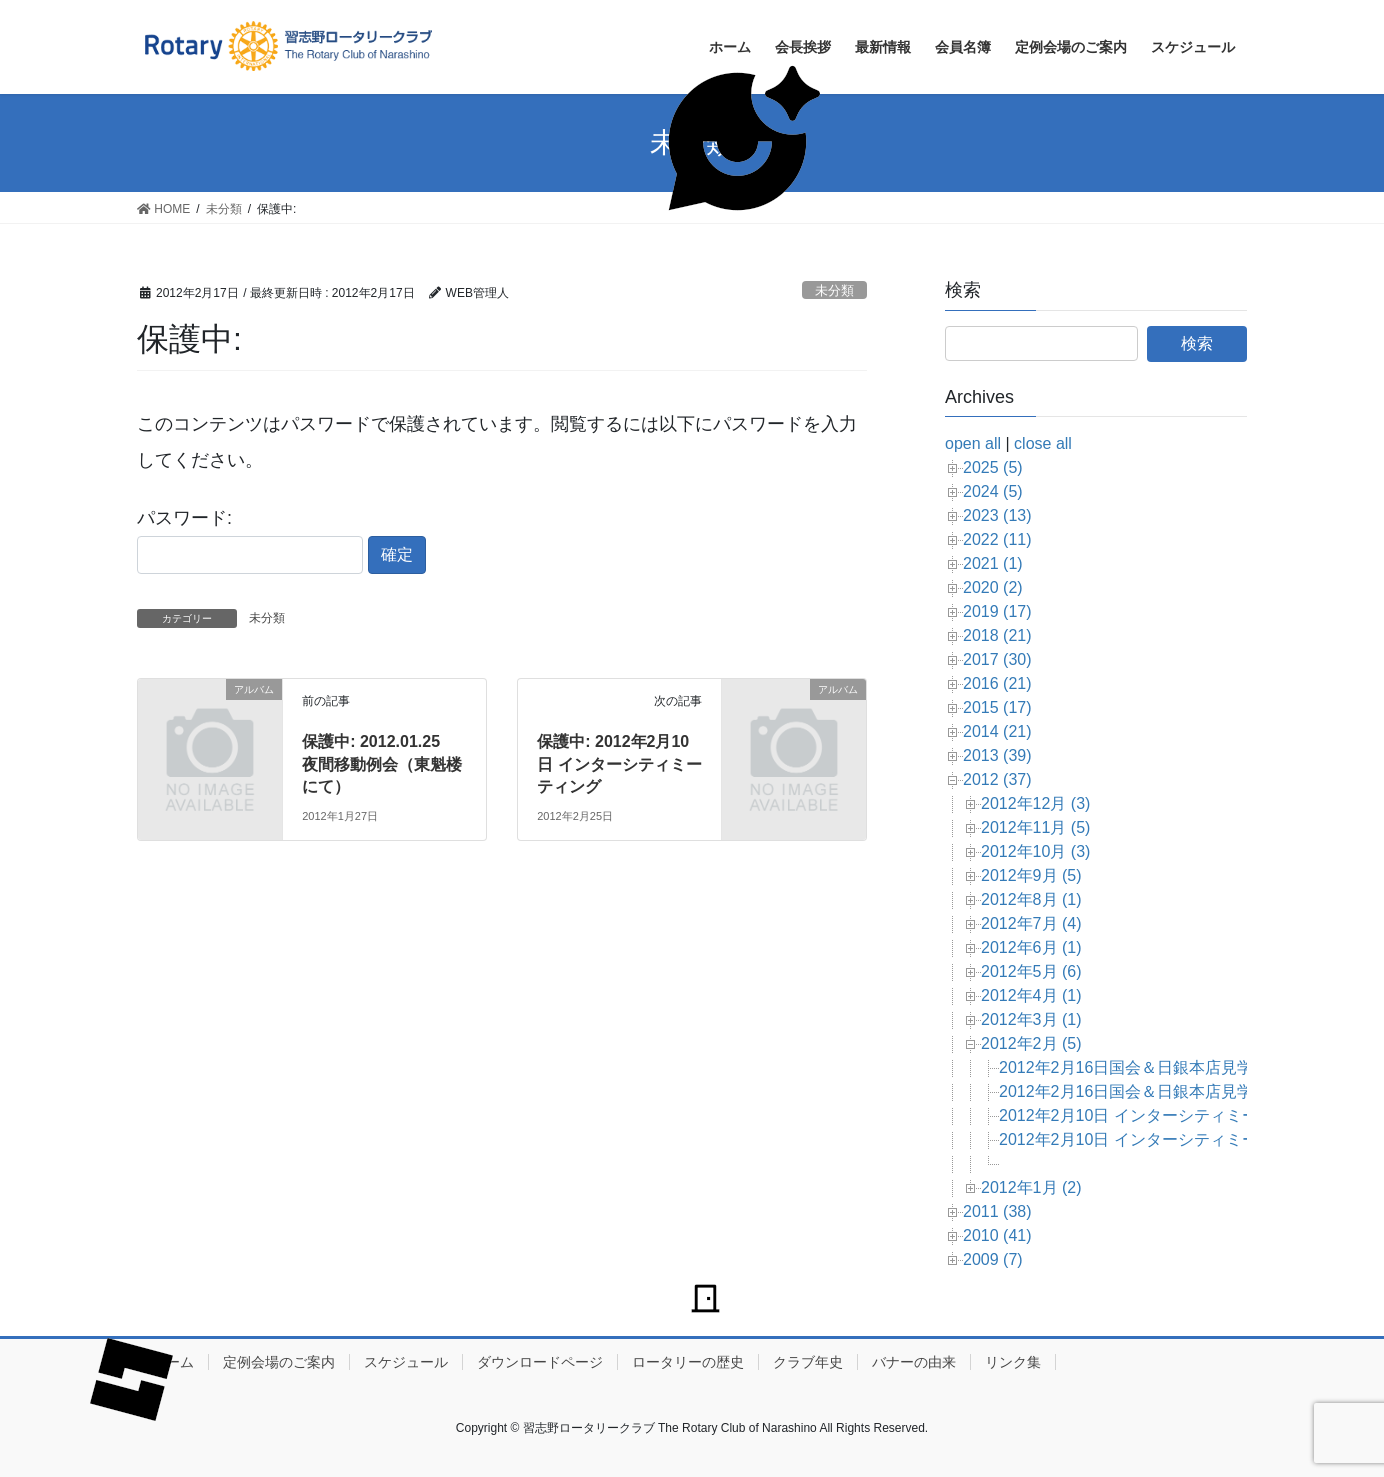  Describe the element at coordinates (705, 1298) in the screenshot. I see `exit or log out of the application` at that location.